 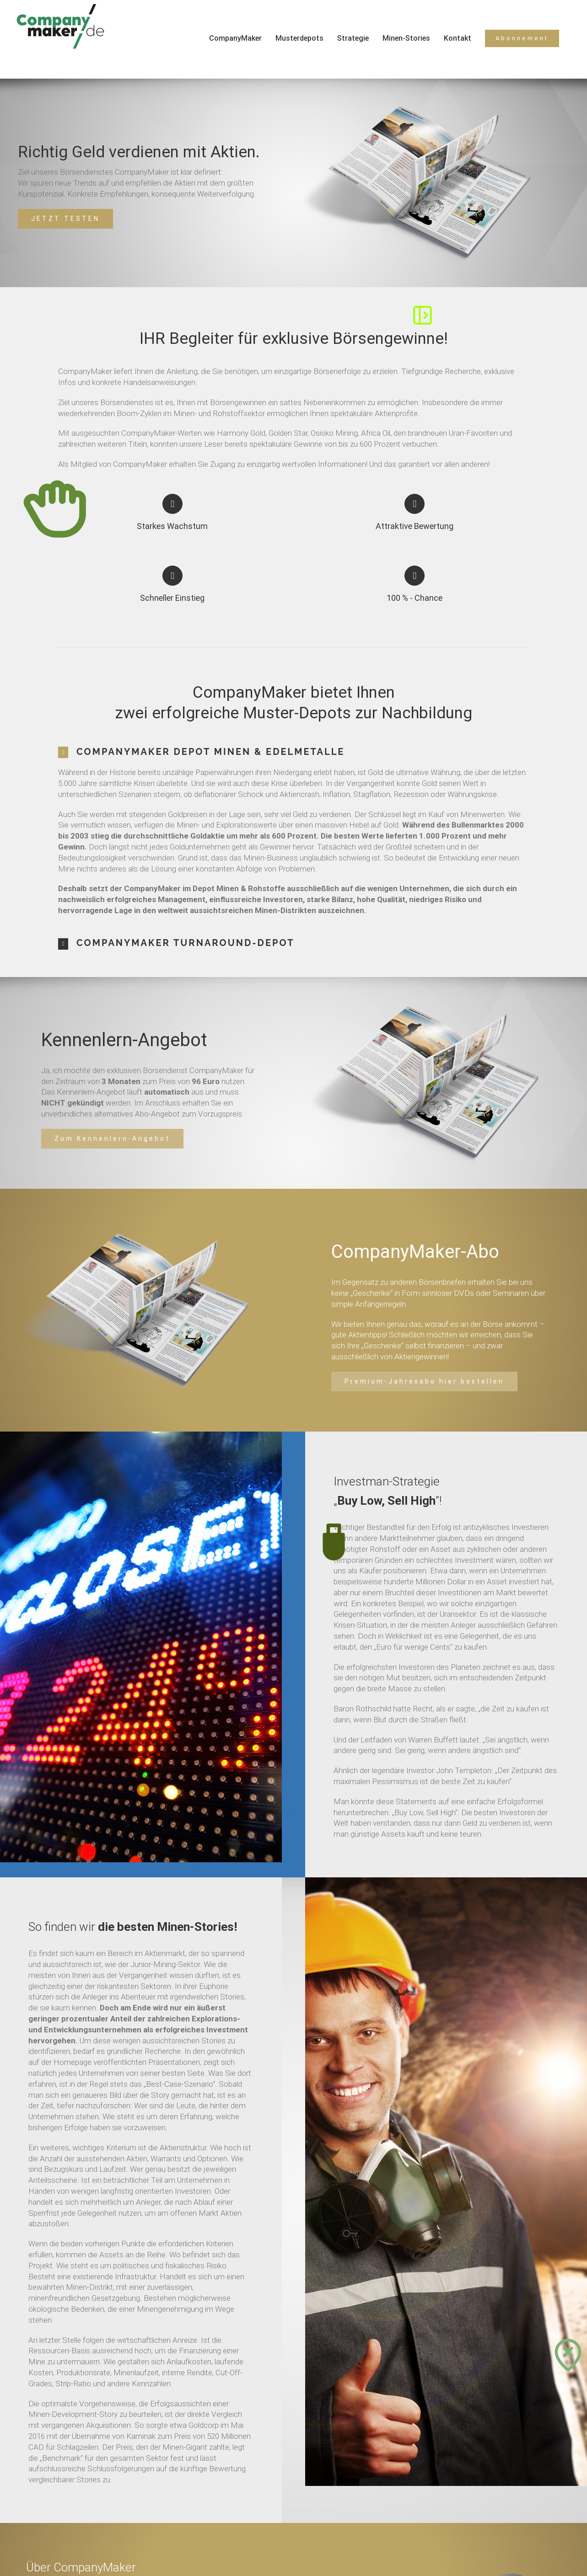 What do you see at coordinates (422, 315) in the screenshot?
I see `expand the left sidebar panel` at bounding box center [422, 315].